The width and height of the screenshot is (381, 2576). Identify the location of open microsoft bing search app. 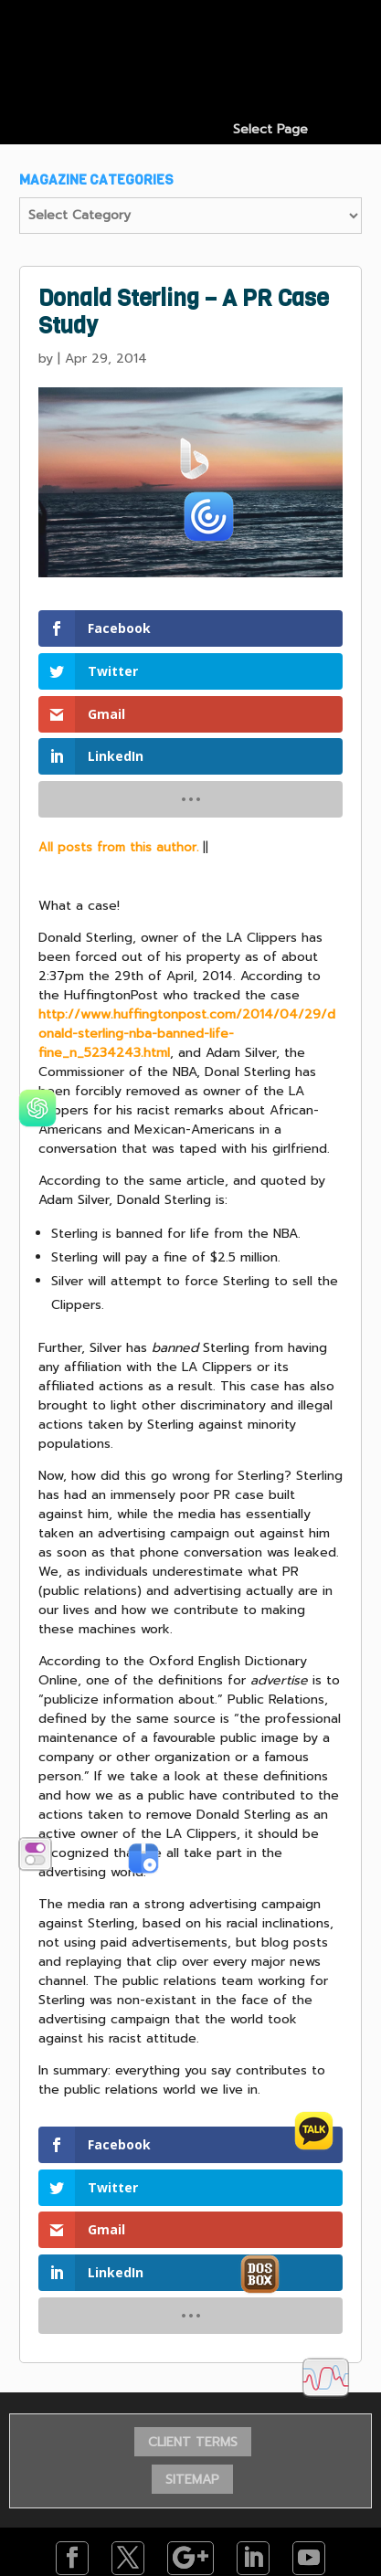
(195, 459).